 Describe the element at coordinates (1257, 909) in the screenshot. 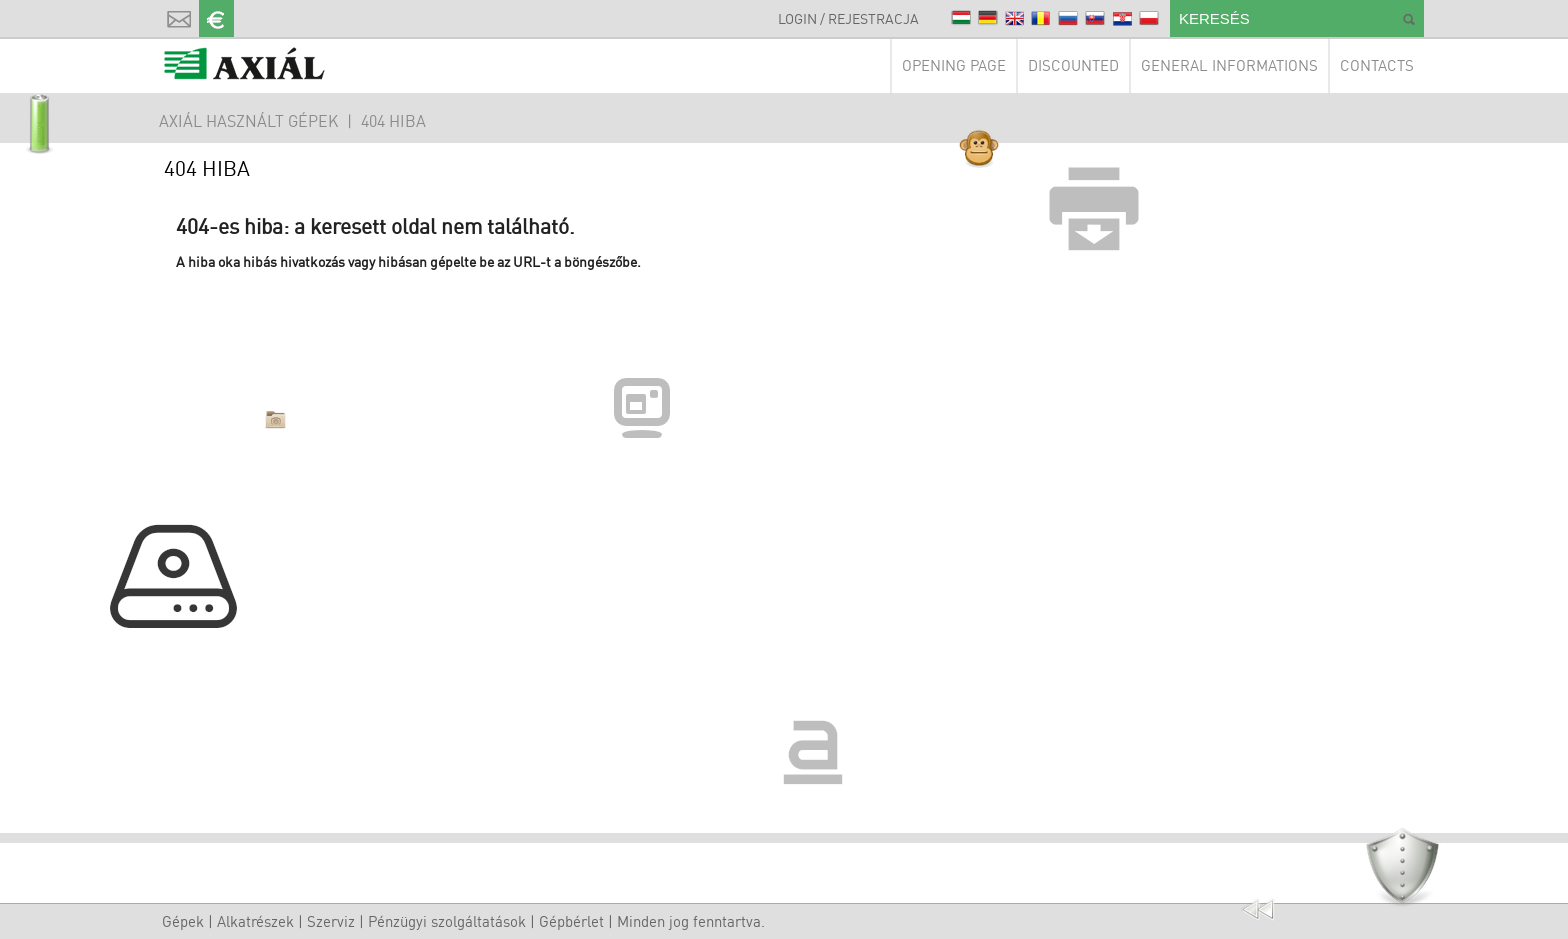

I see `rewind or seek backward in media playback` at that location.